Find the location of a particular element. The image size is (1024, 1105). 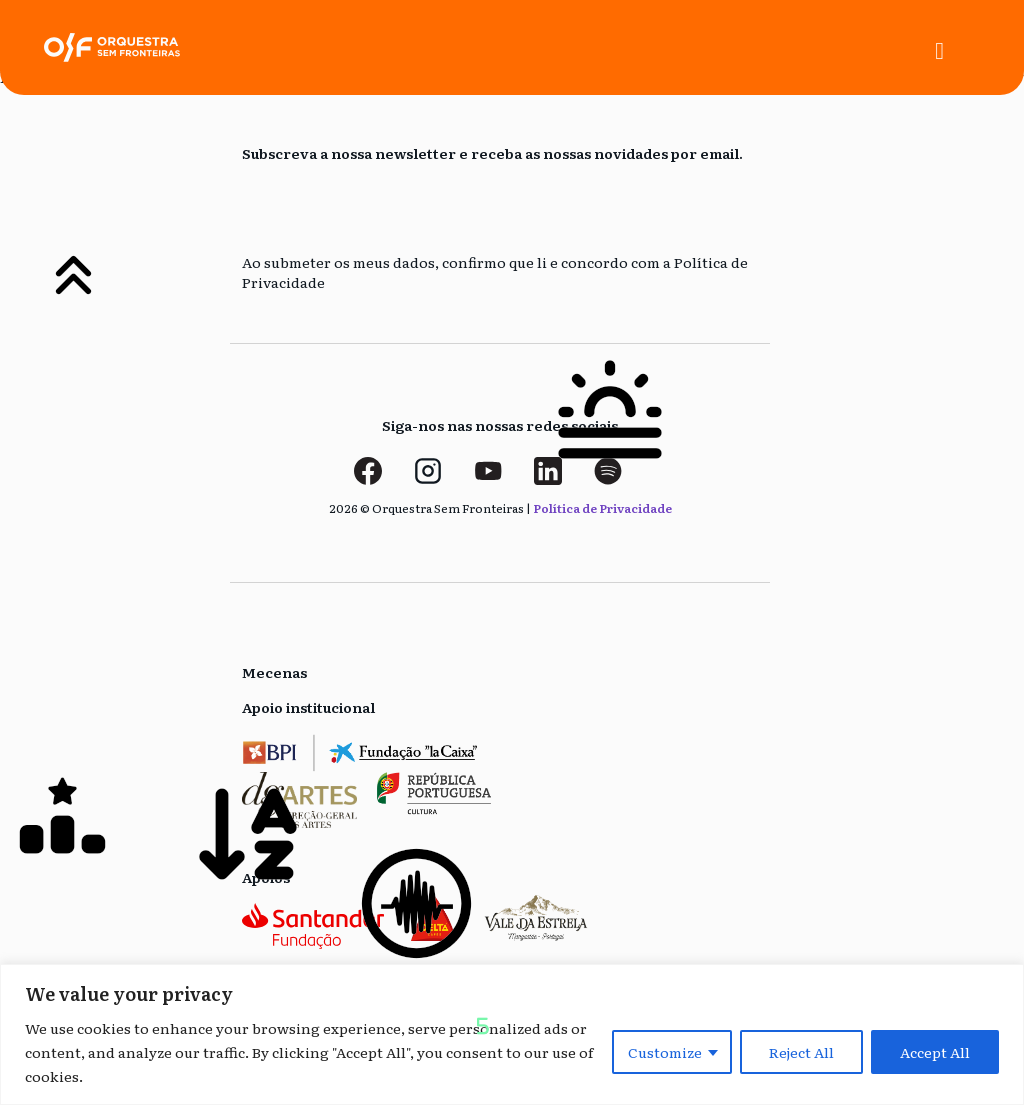

sort items alphabetically from A to Z is located at coordinates (248, 834).